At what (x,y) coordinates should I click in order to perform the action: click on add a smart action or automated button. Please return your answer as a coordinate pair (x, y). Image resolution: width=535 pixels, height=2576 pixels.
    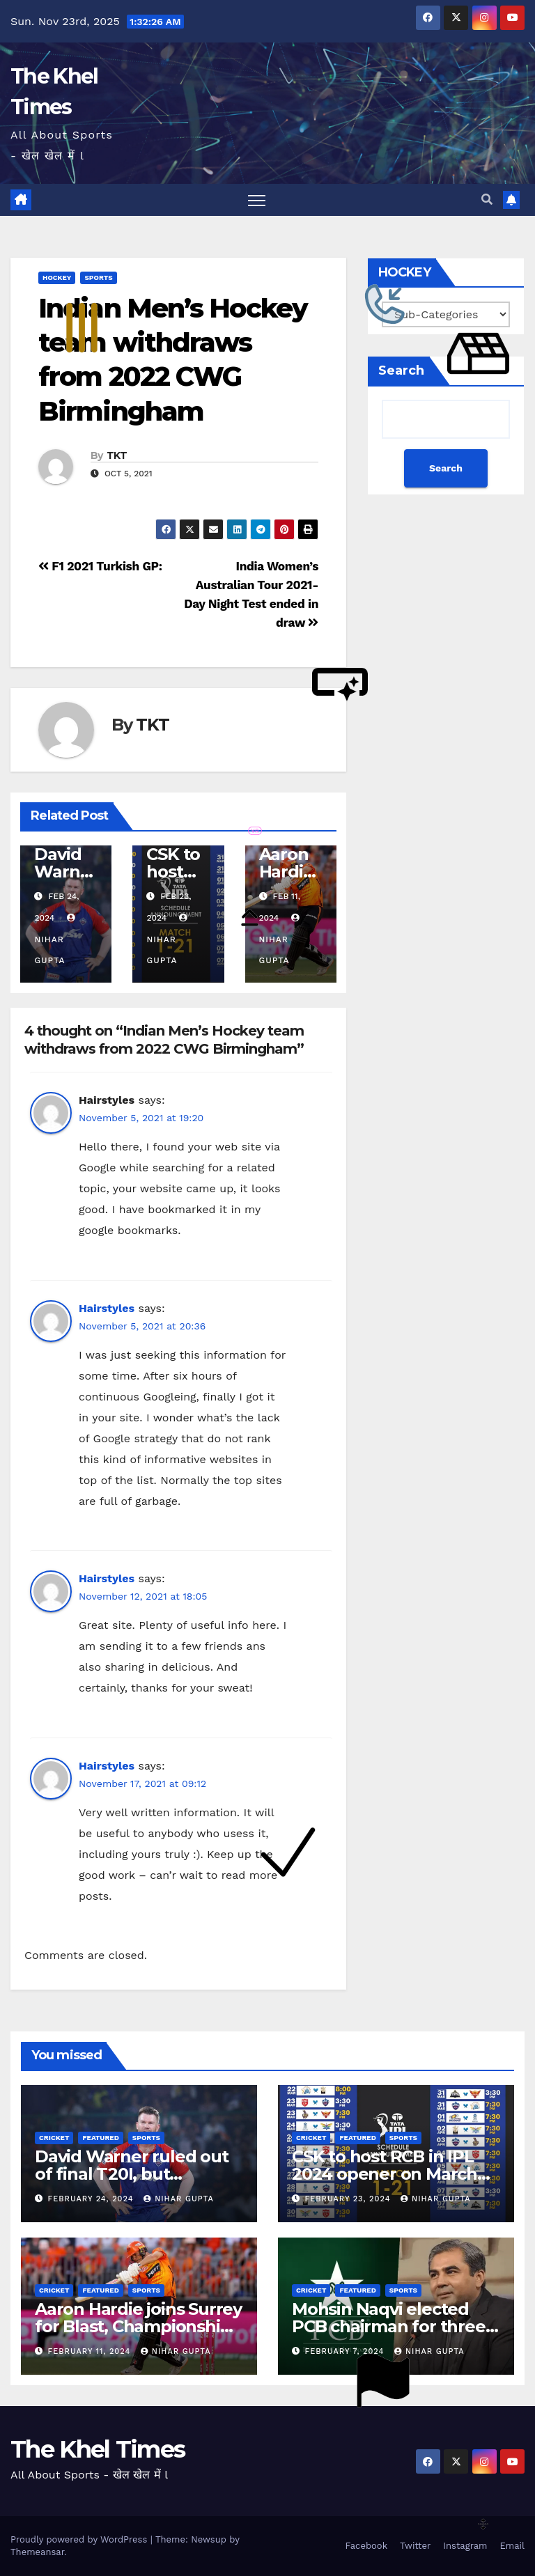
    Looking at the image, I should click on (340, 682).